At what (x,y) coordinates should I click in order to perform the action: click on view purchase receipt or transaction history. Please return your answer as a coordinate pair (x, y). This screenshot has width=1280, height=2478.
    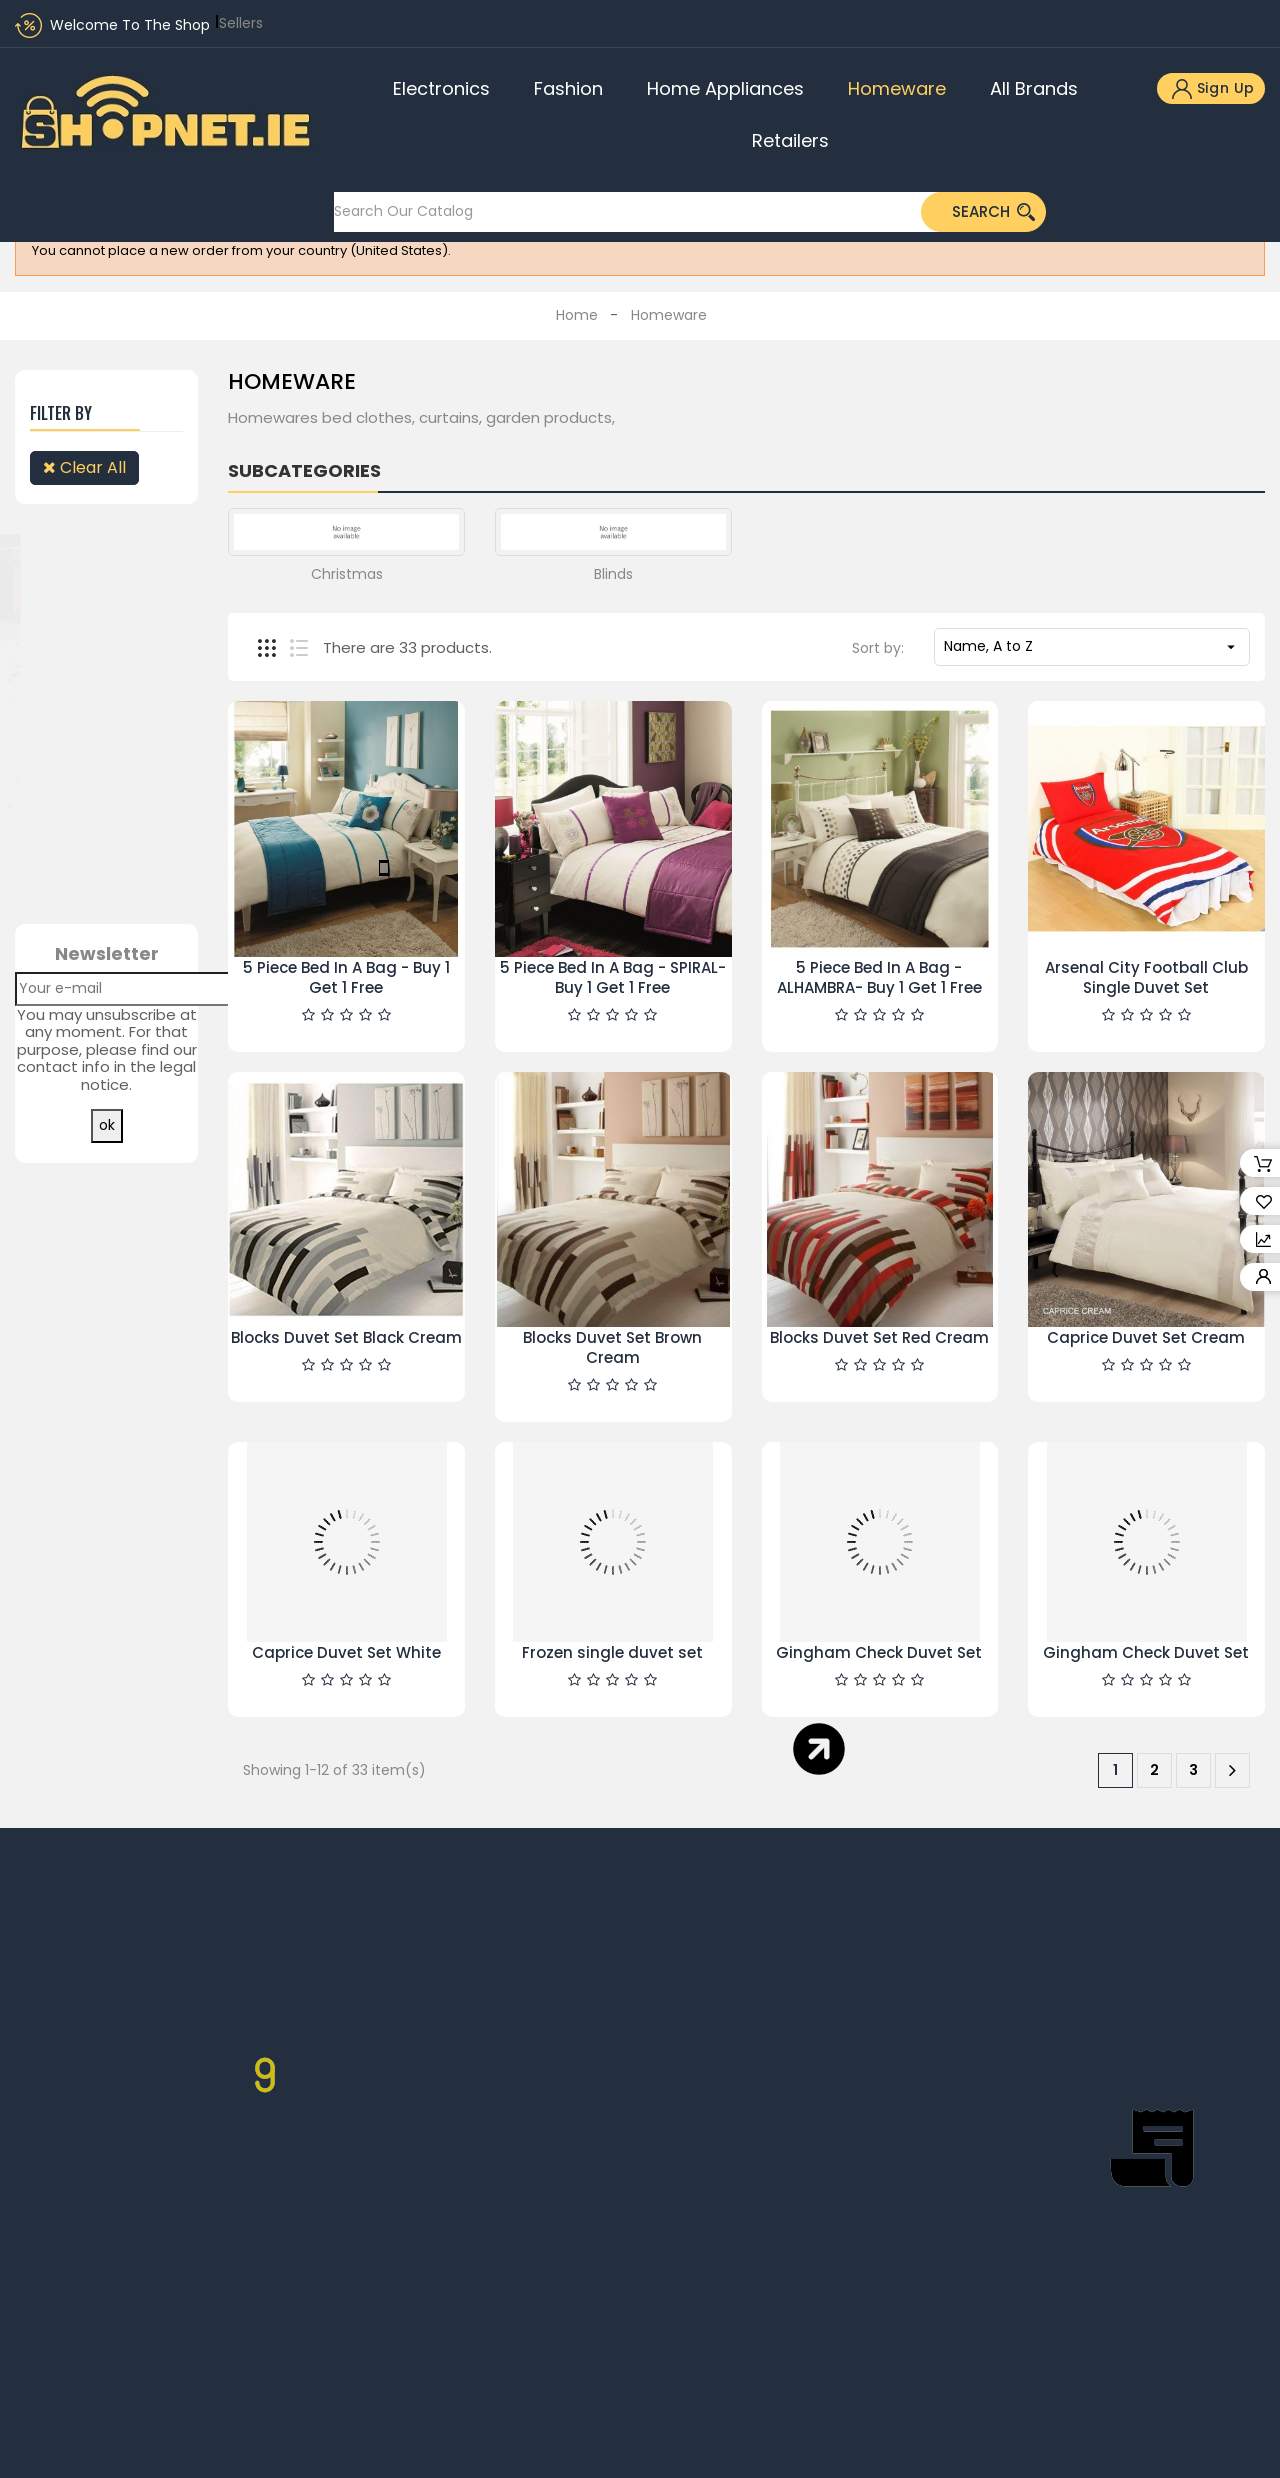
    Looking at the image, I should click on (1152, 2148).